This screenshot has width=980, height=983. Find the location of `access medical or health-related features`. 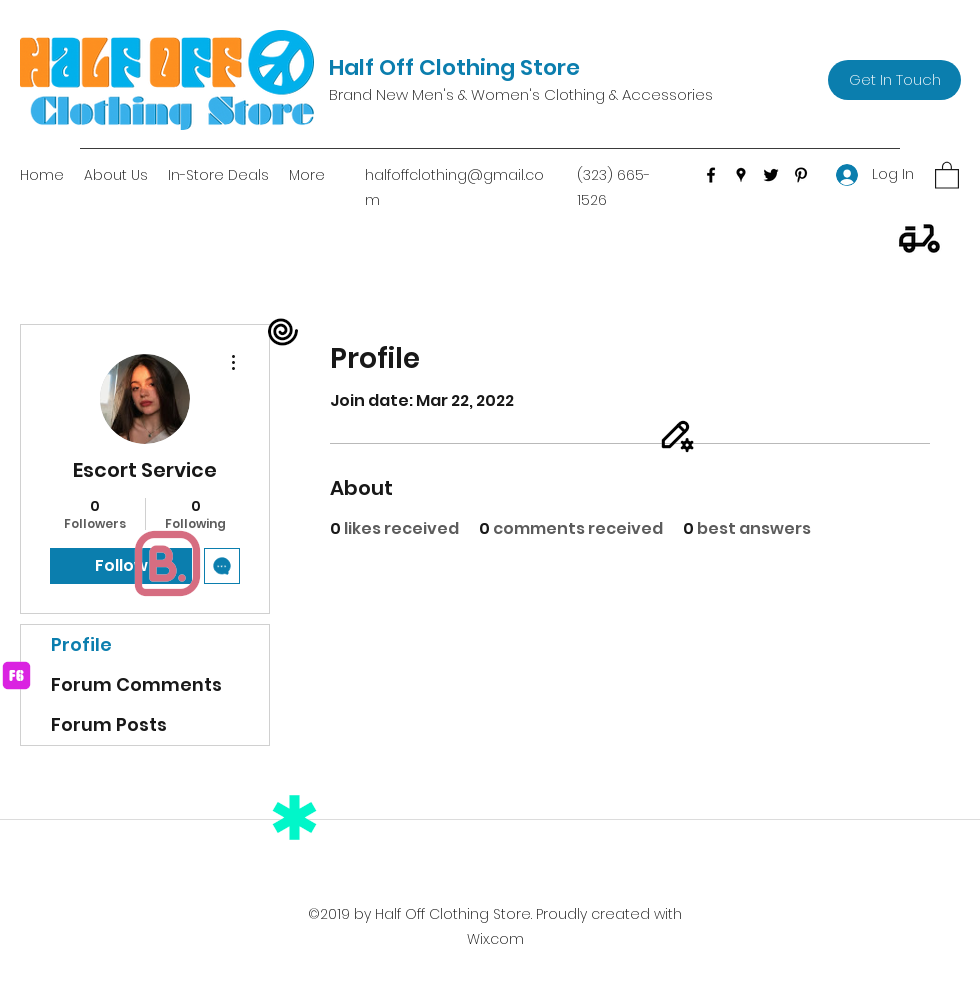

access medical or health-related features is located at coordinates (294, 817).